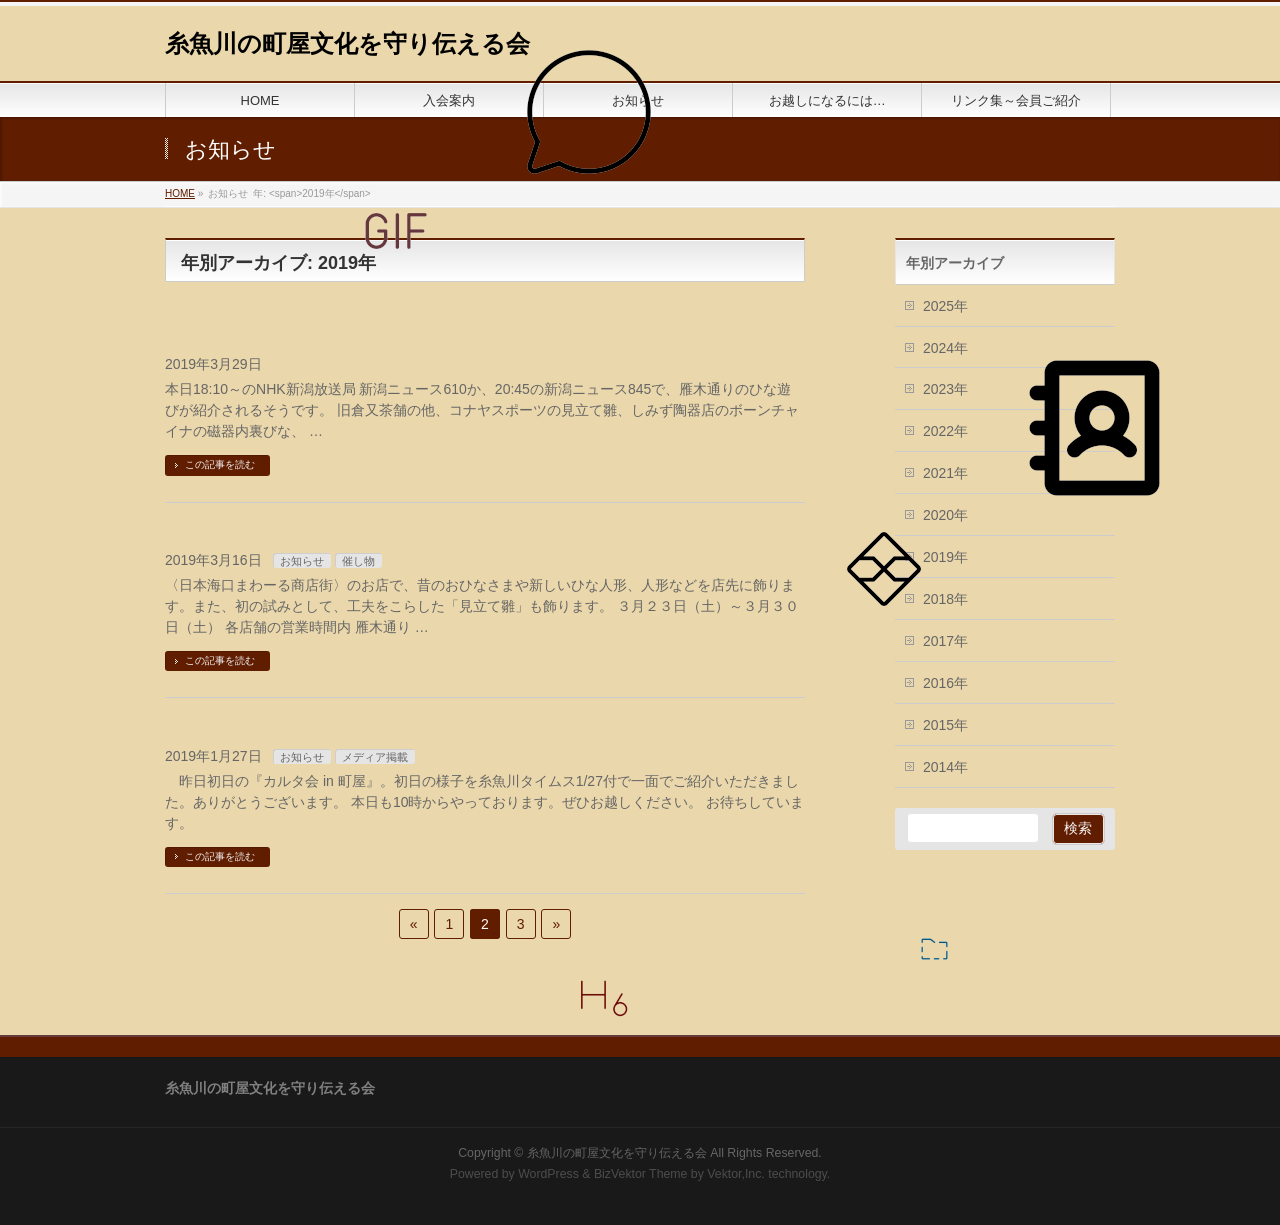 This screenshot has width=1280, height=1225. I want to click on format text as heading level 6, so click(601, 997).